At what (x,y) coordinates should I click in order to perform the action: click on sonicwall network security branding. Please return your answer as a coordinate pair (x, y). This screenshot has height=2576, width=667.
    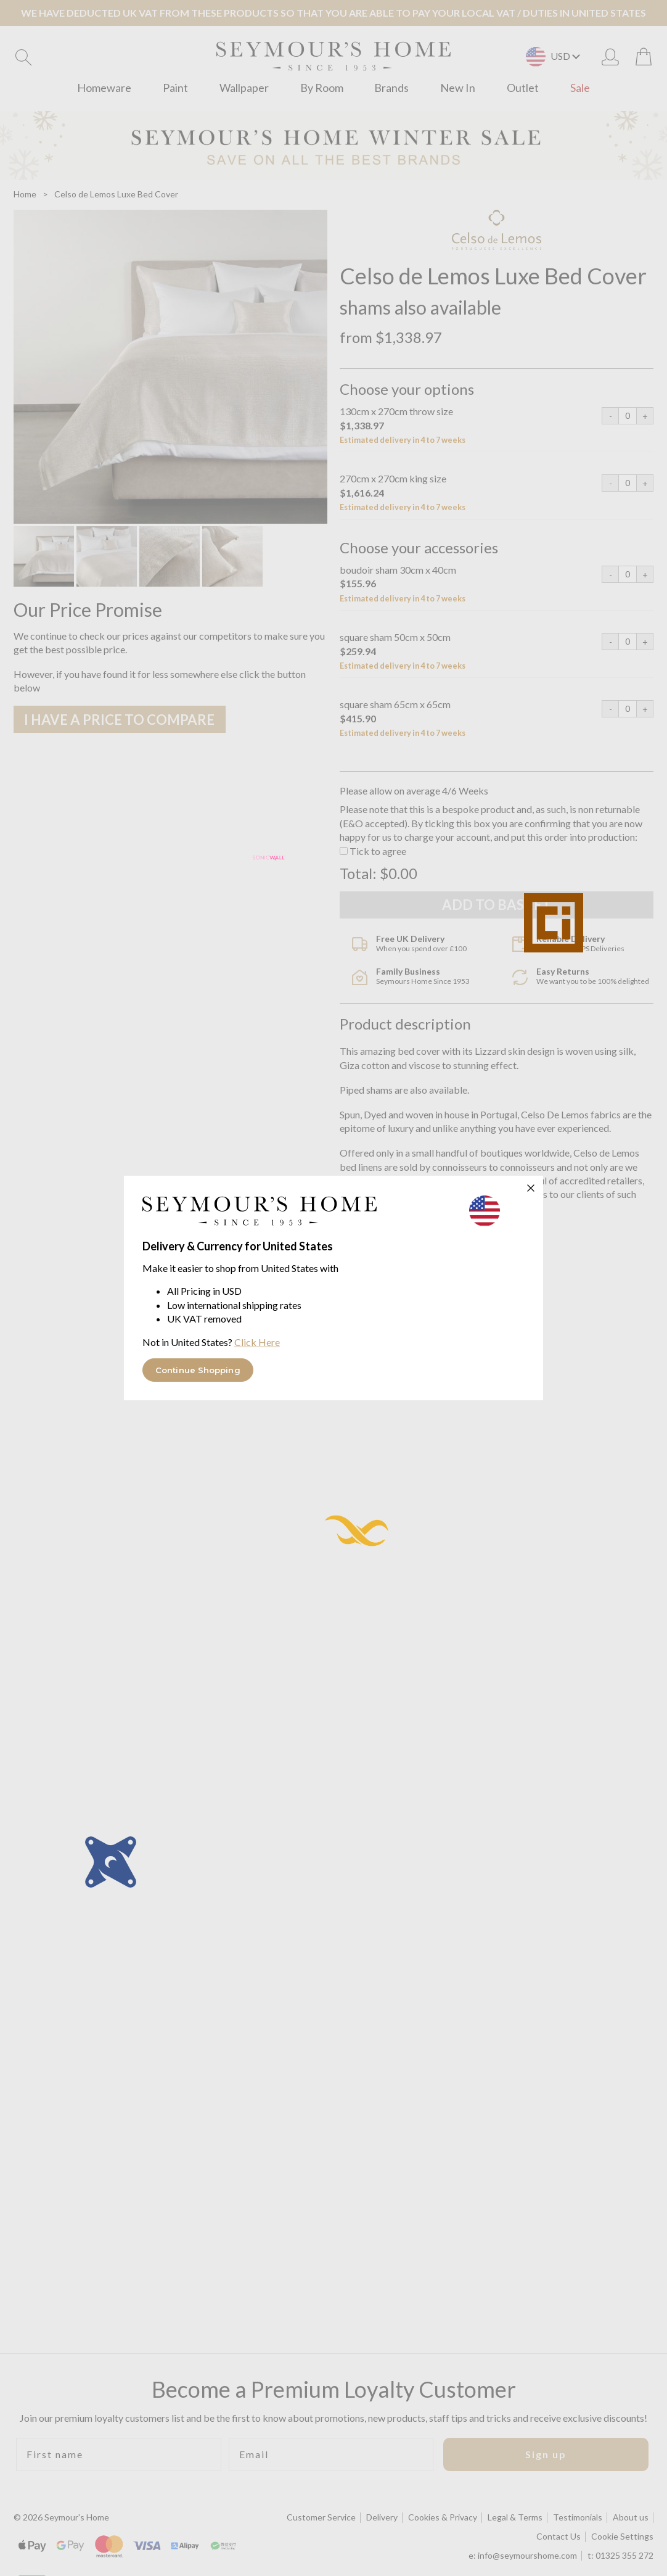
    Looking at the image, I should click on (269, 858).